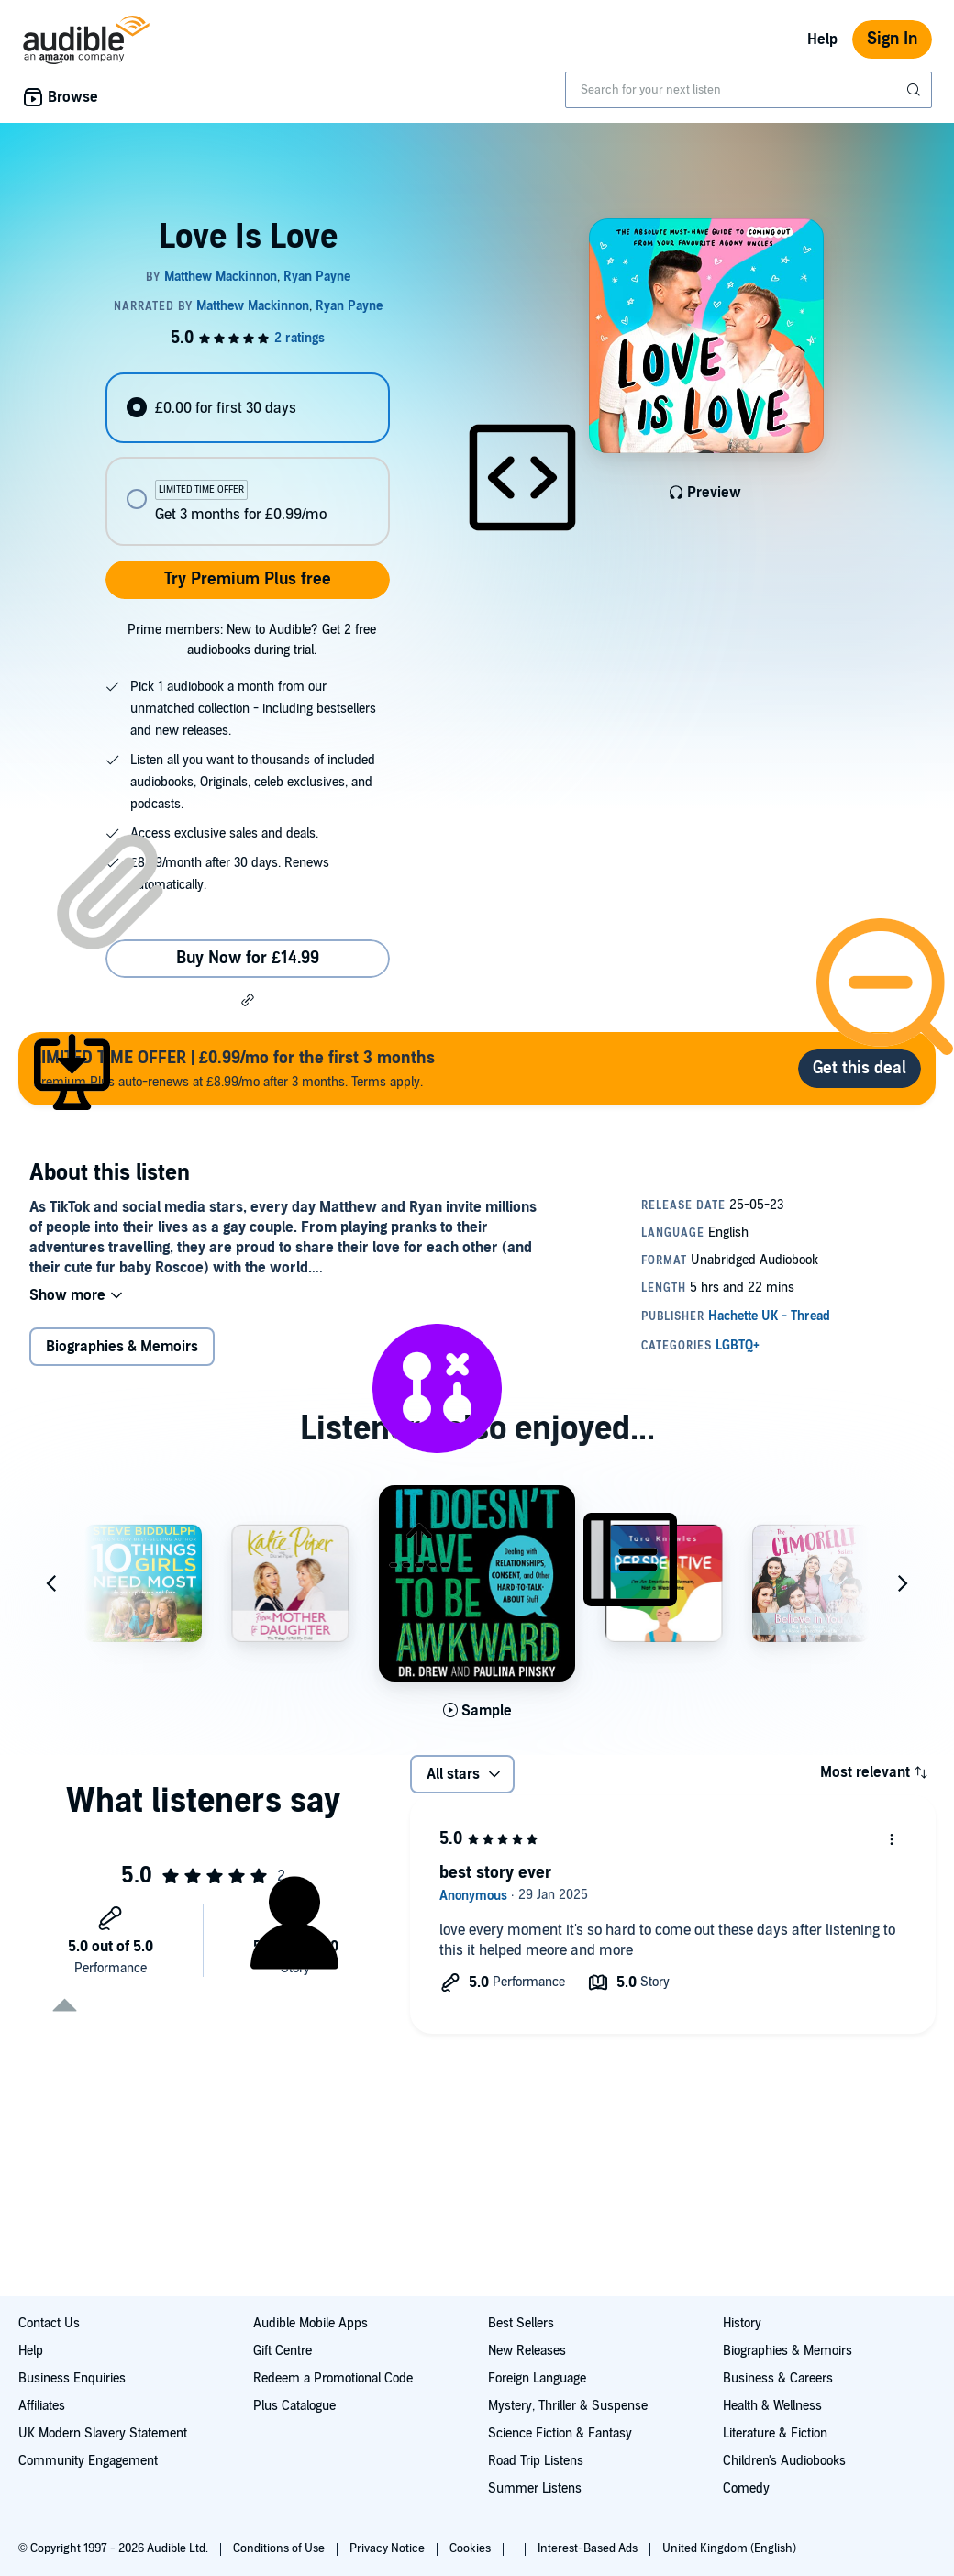 This screenshot has height=2576, width=954. I want to click on view source code, so click(522, 477).